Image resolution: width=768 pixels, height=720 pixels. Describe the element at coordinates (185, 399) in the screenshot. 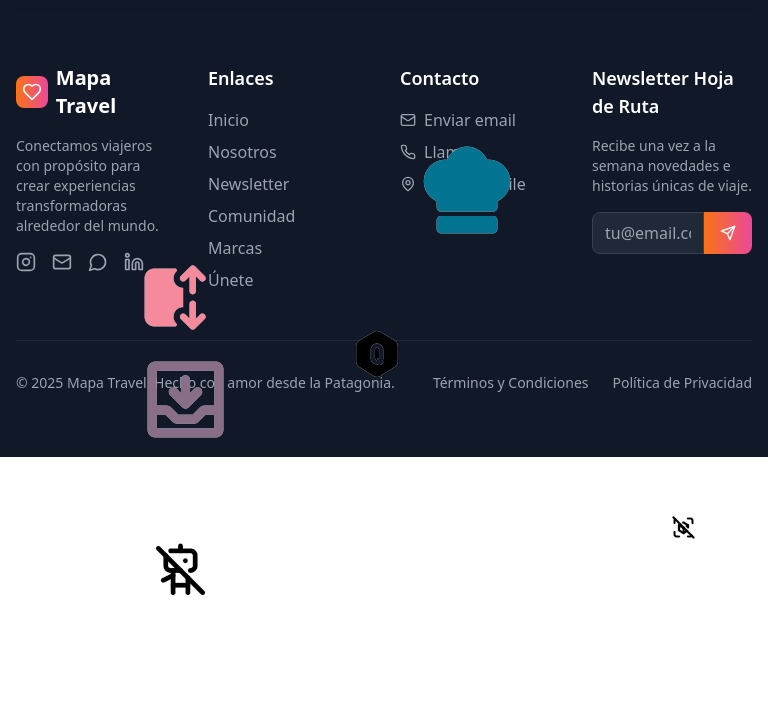

I see `download file to inbox or tray` at that location.